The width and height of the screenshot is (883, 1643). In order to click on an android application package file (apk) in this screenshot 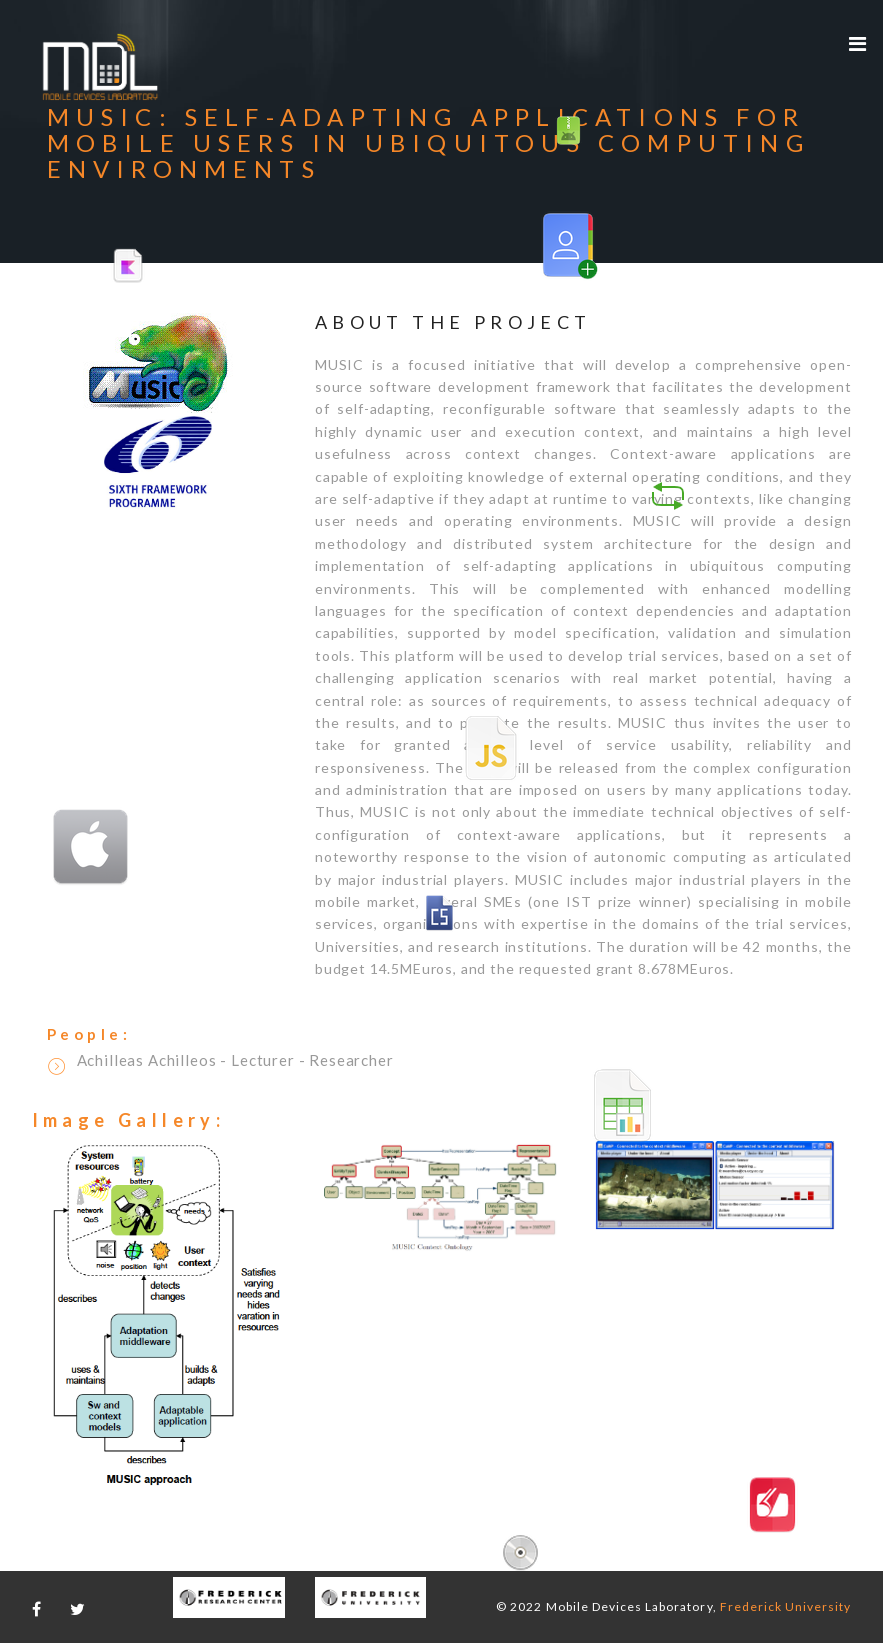, I will do `click(568, 130)`.